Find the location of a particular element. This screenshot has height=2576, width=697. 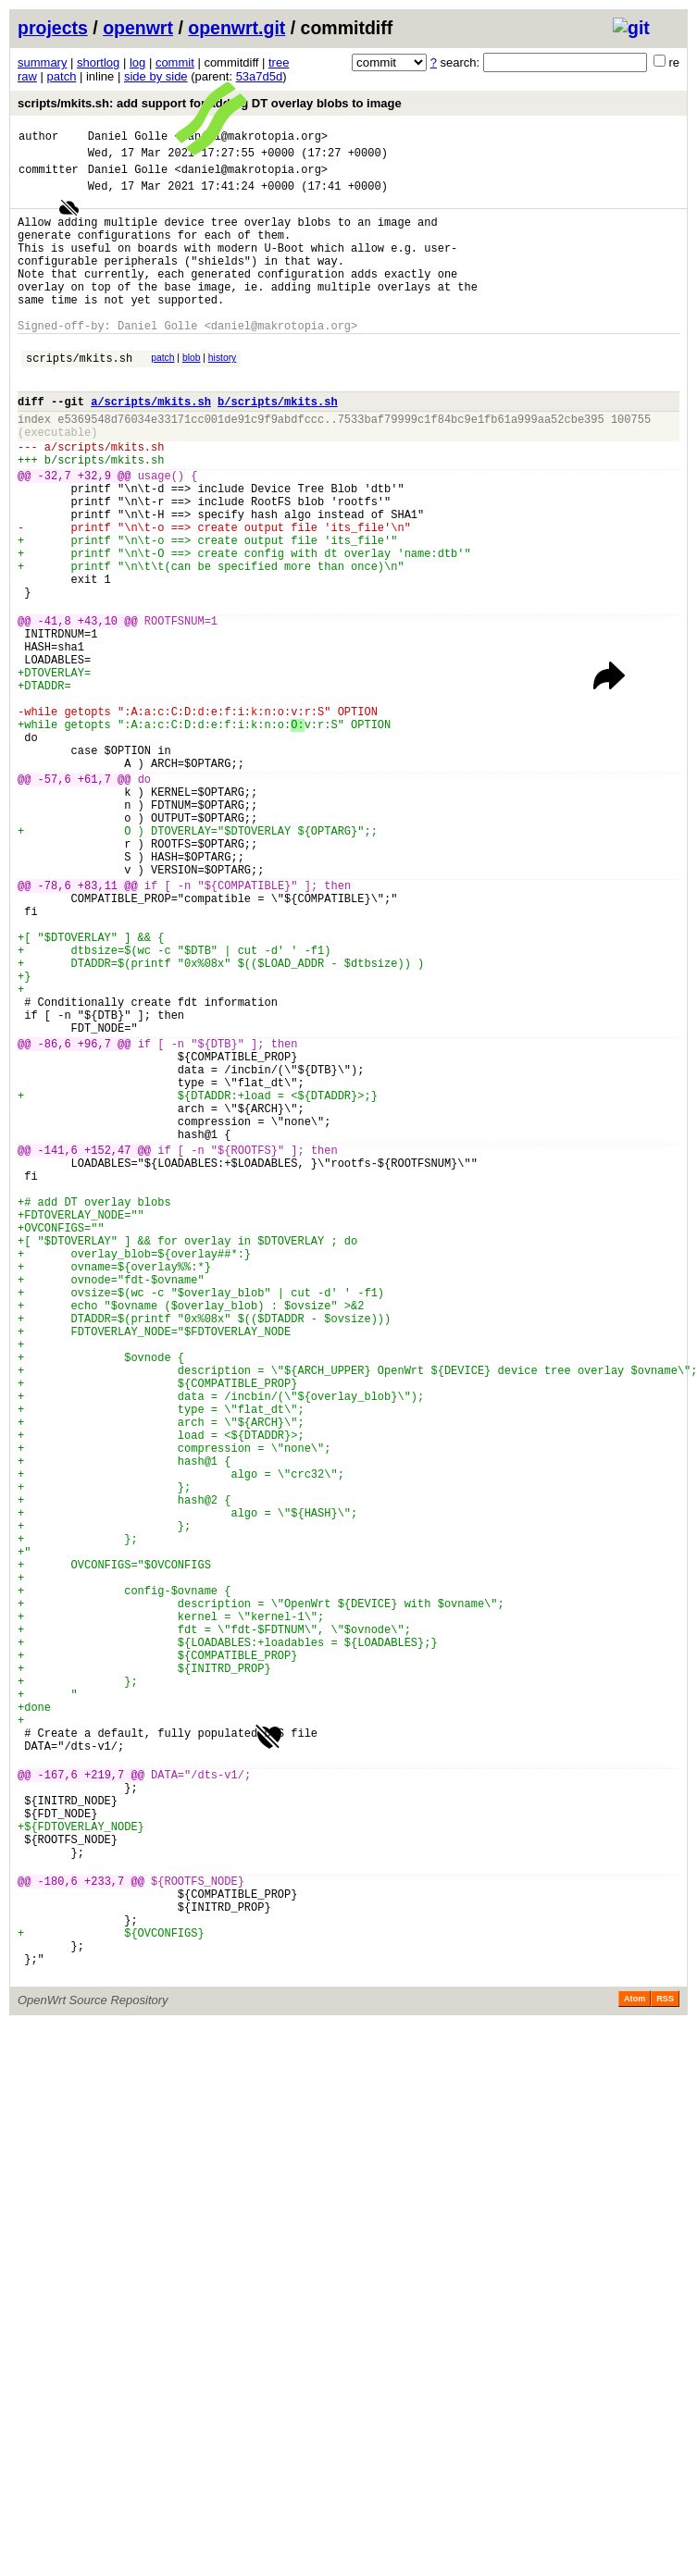

remove from favorites is located at coordinates (268, 1737).